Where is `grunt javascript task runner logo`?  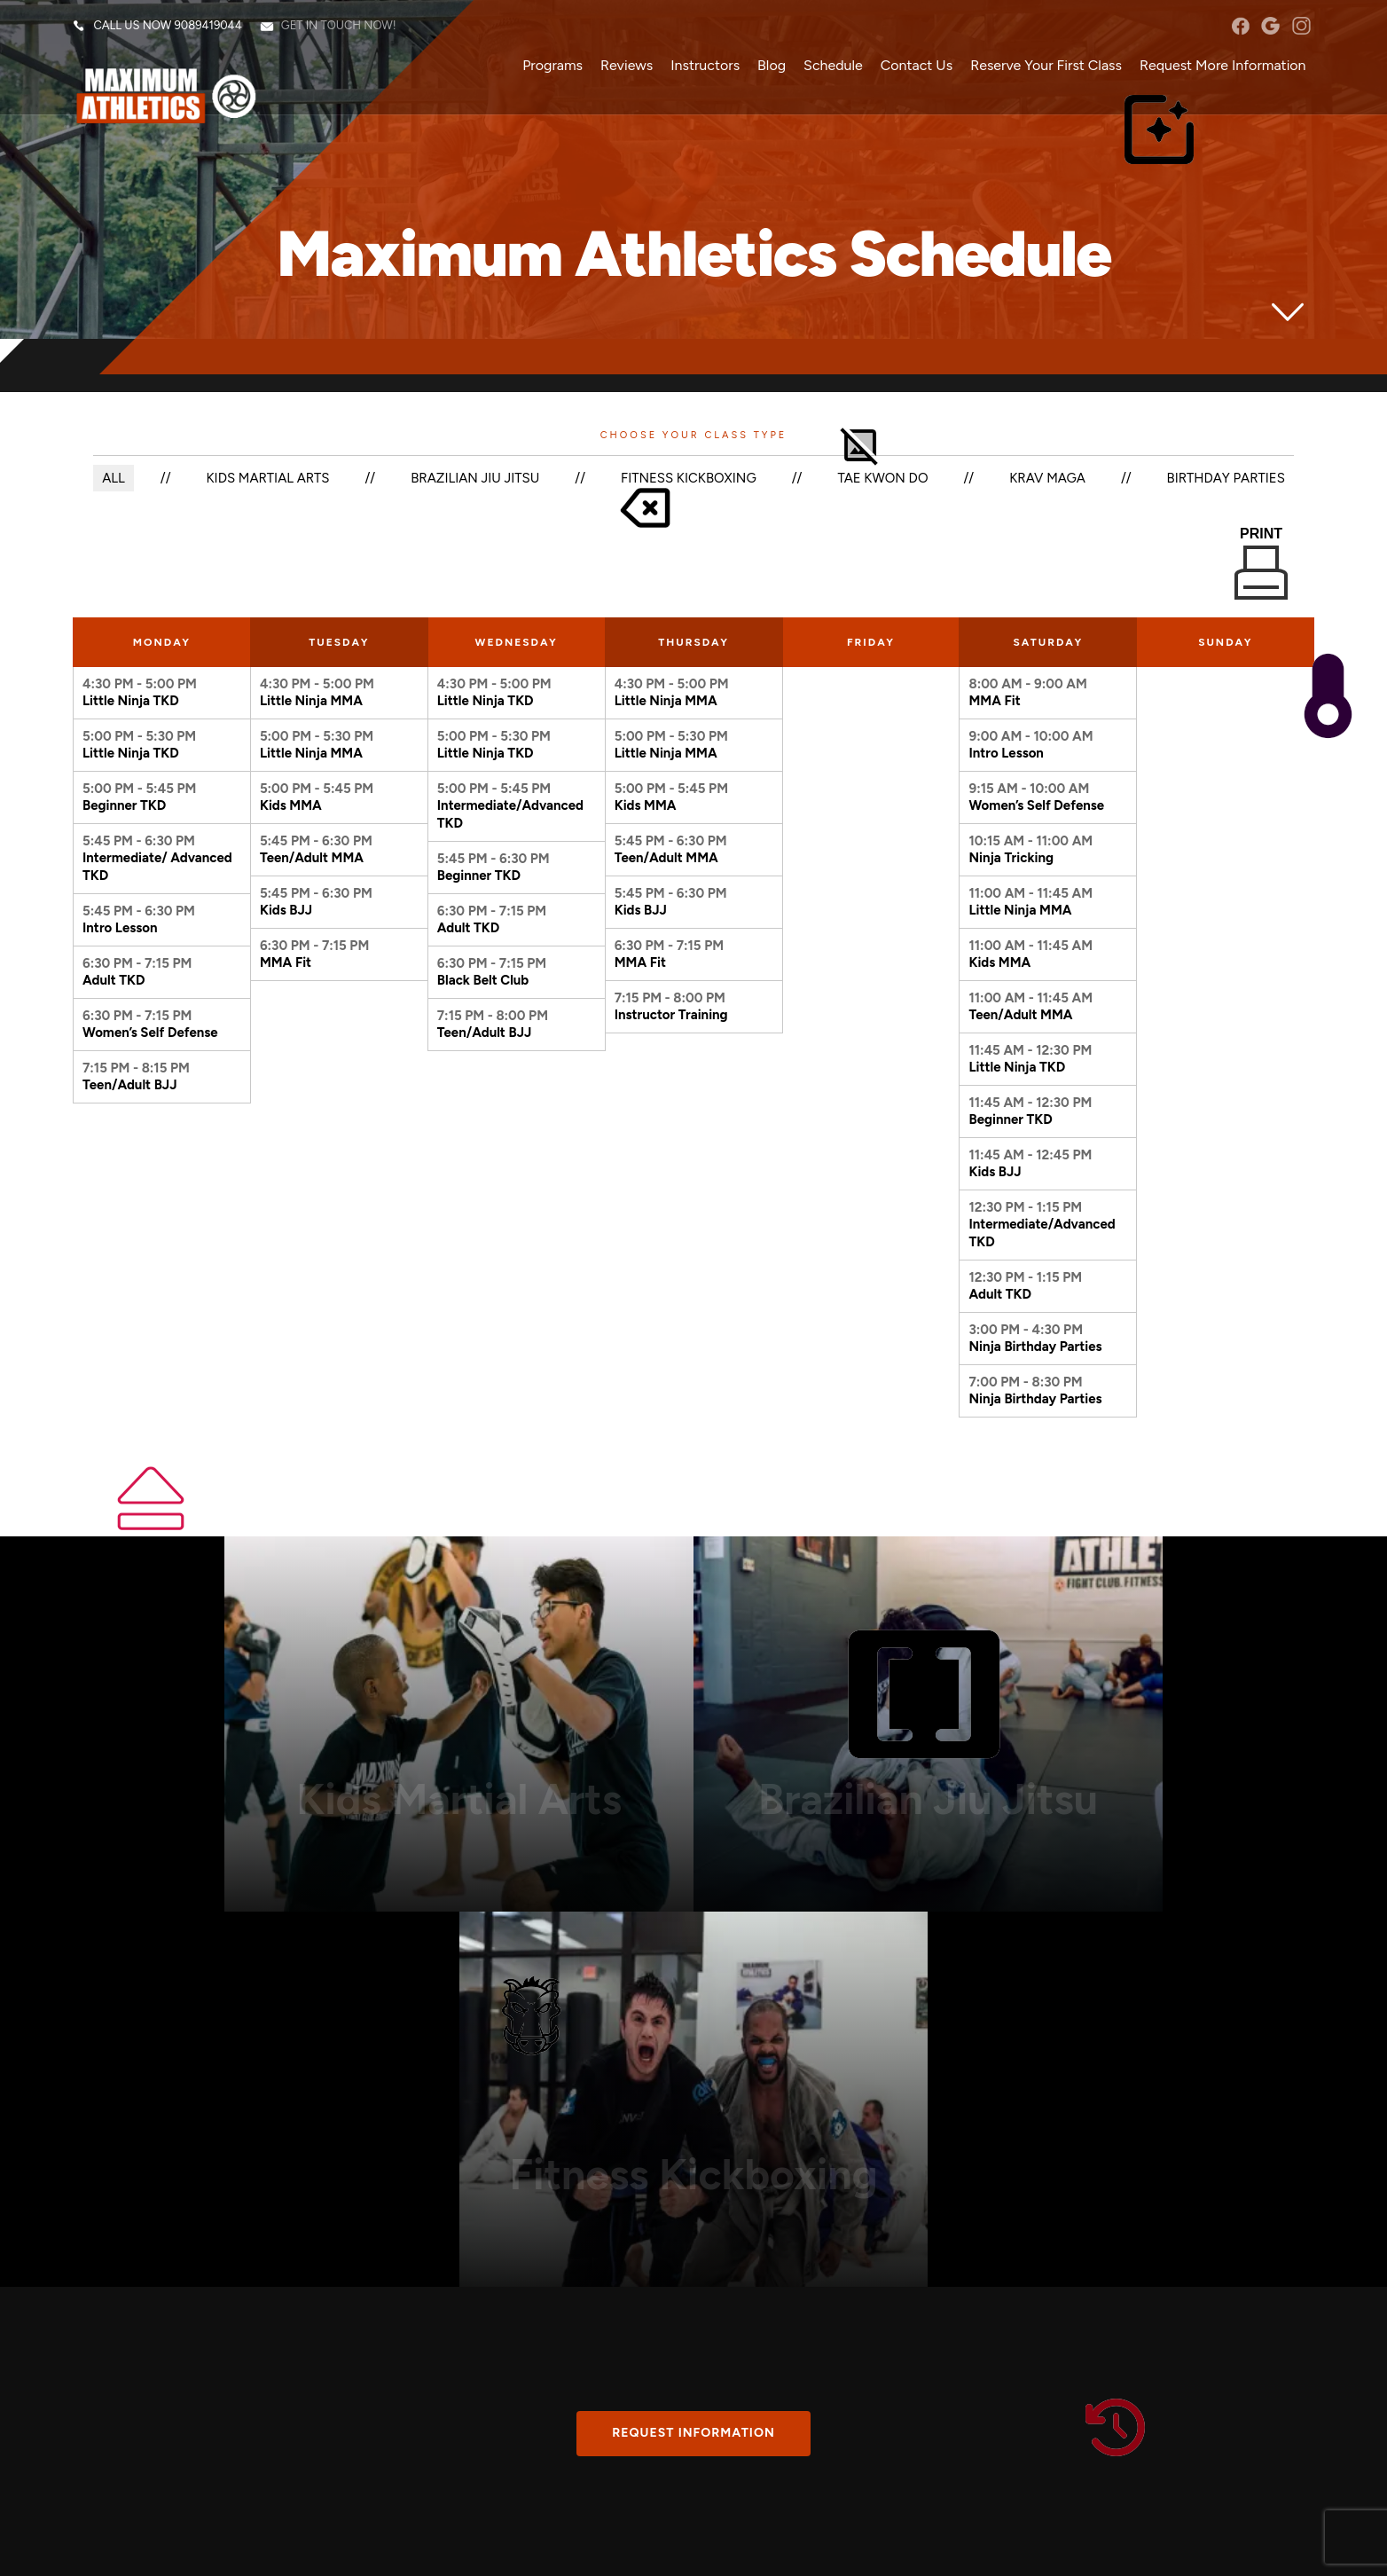 grunt javascript task runner logo is located at coordinates (531, 2015).